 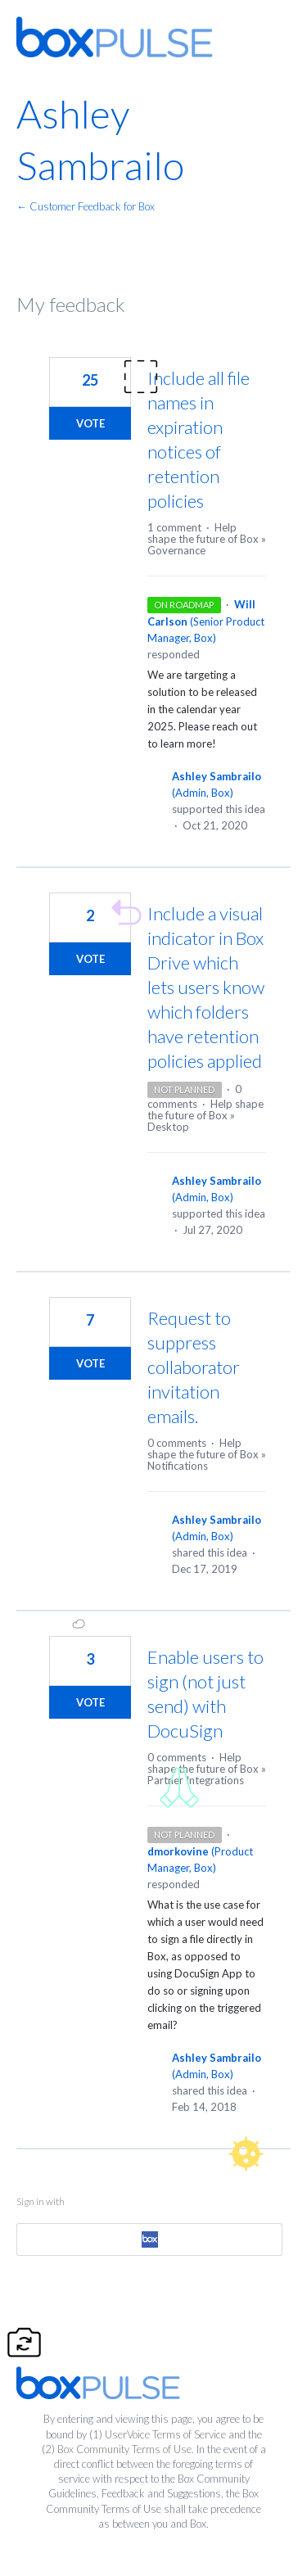 What do you see at coordinates (126, 913) in the screenshot?
I see `undo previous action` at bounding box center [126, 913].